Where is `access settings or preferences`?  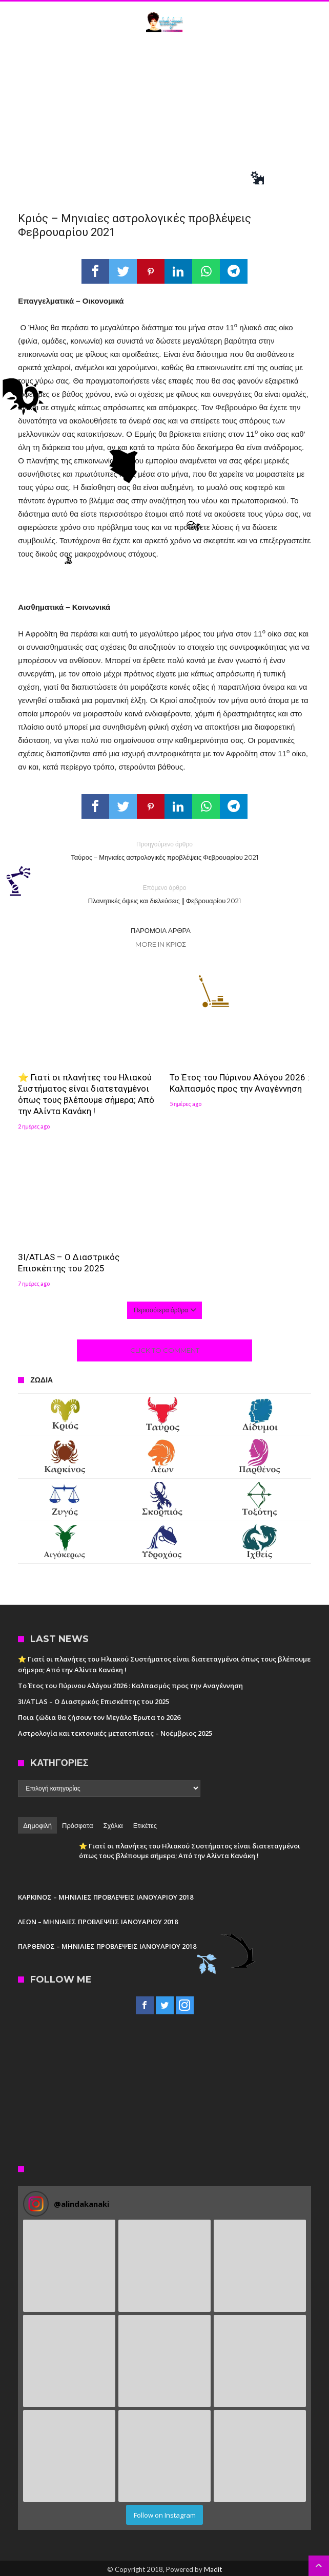
access settings or preferences is located at coordinates (257, 178).